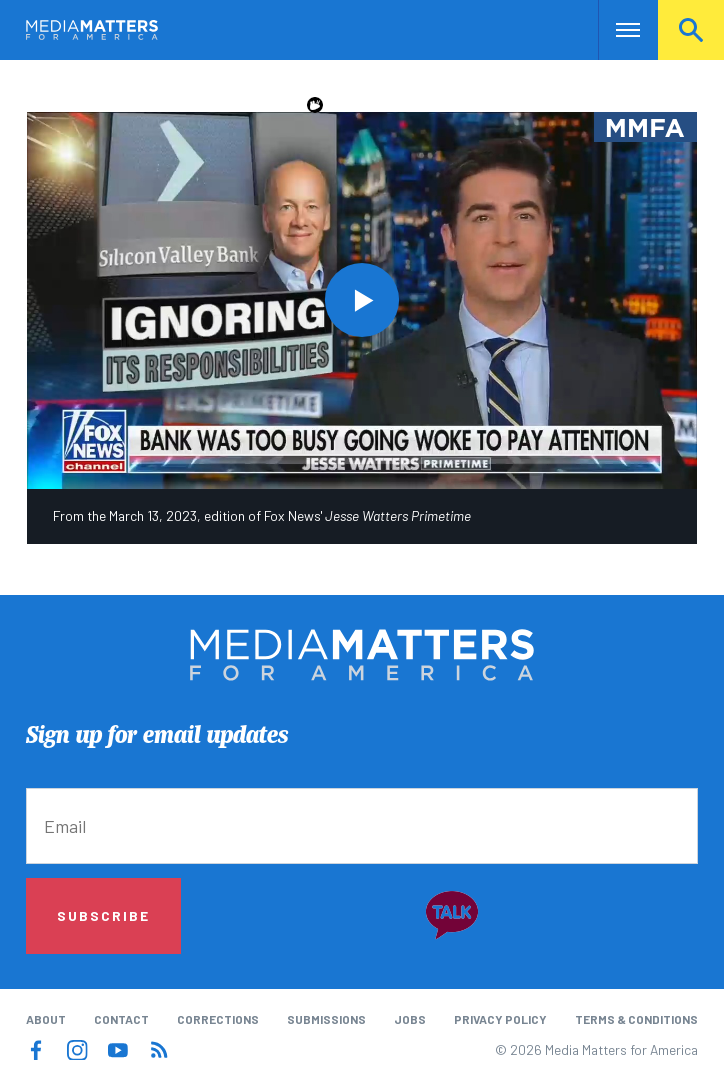 This screenshot has width=724, height=1077. What do you see at coordinates (315, 105) in the screenshot?
I see `xubuntu linux distribution logo` at bounding box center [315, 105].